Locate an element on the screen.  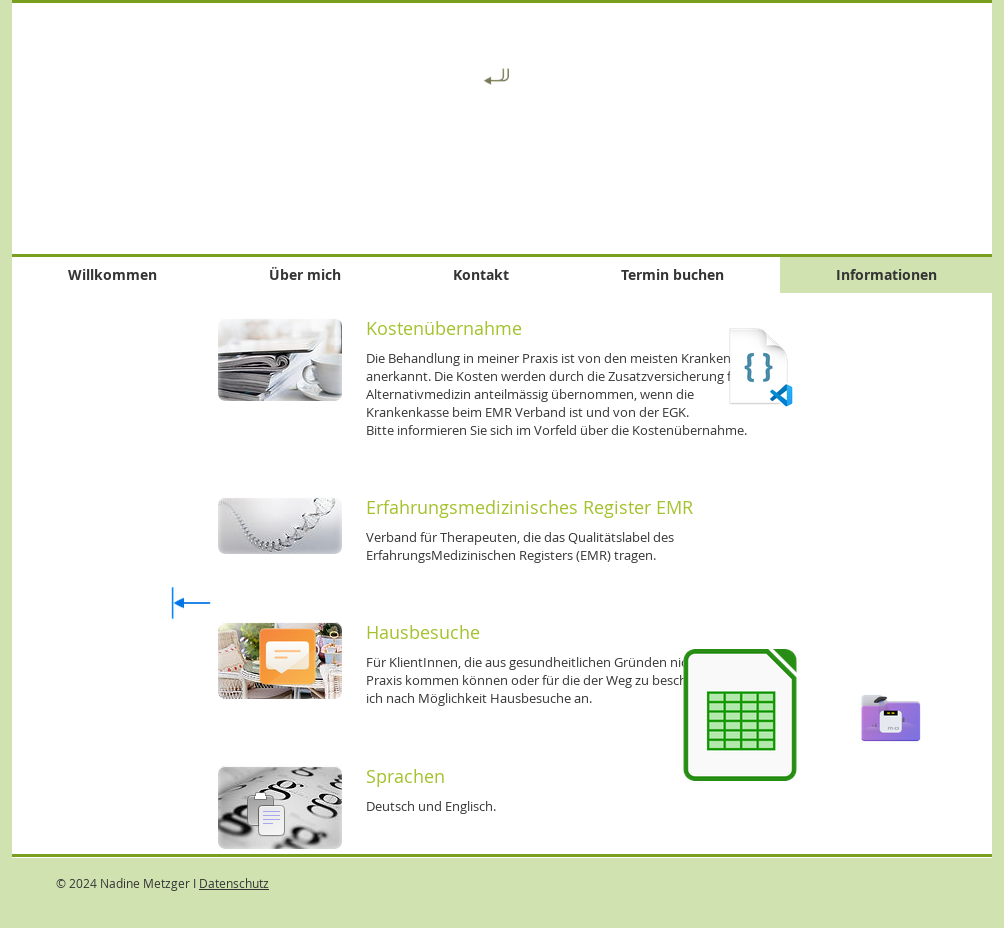
paste copied content from clipboard is located at coordinates (266, 814).